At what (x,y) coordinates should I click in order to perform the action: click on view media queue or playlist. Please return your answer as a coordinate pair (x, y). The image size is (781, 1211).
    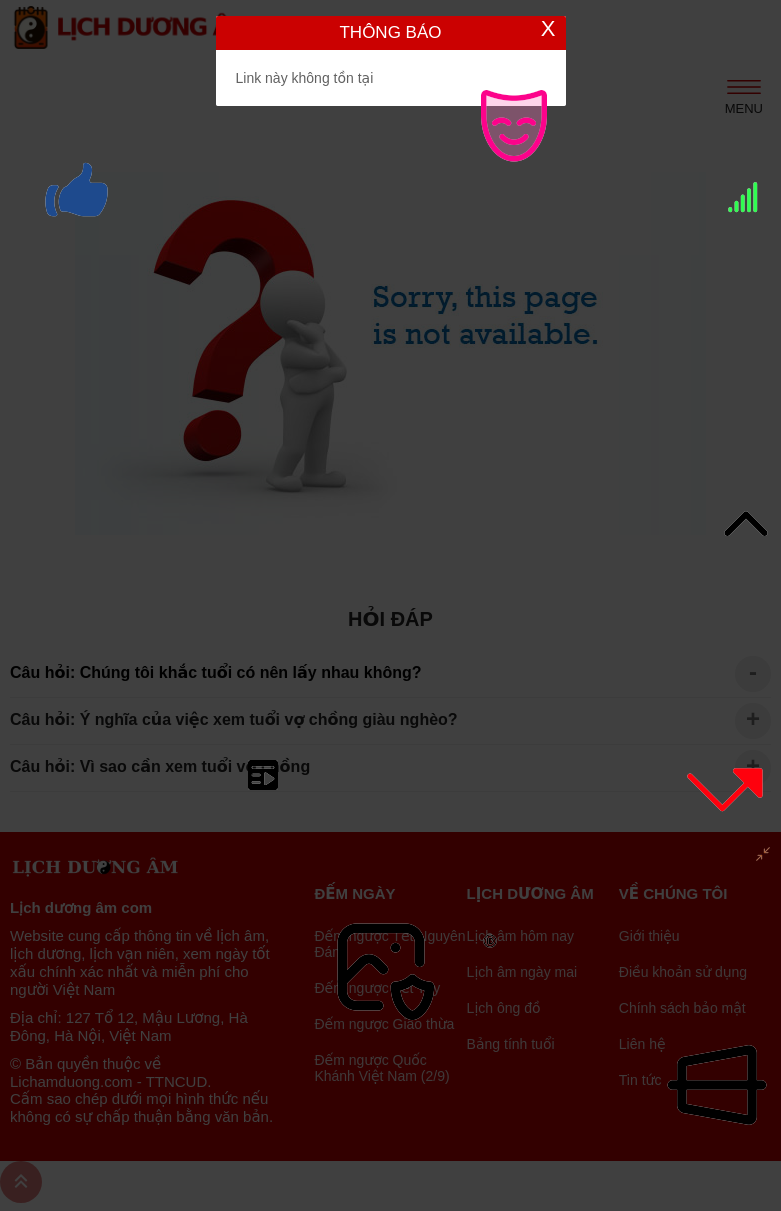
    Looking at the image, I should click on (263, 775).